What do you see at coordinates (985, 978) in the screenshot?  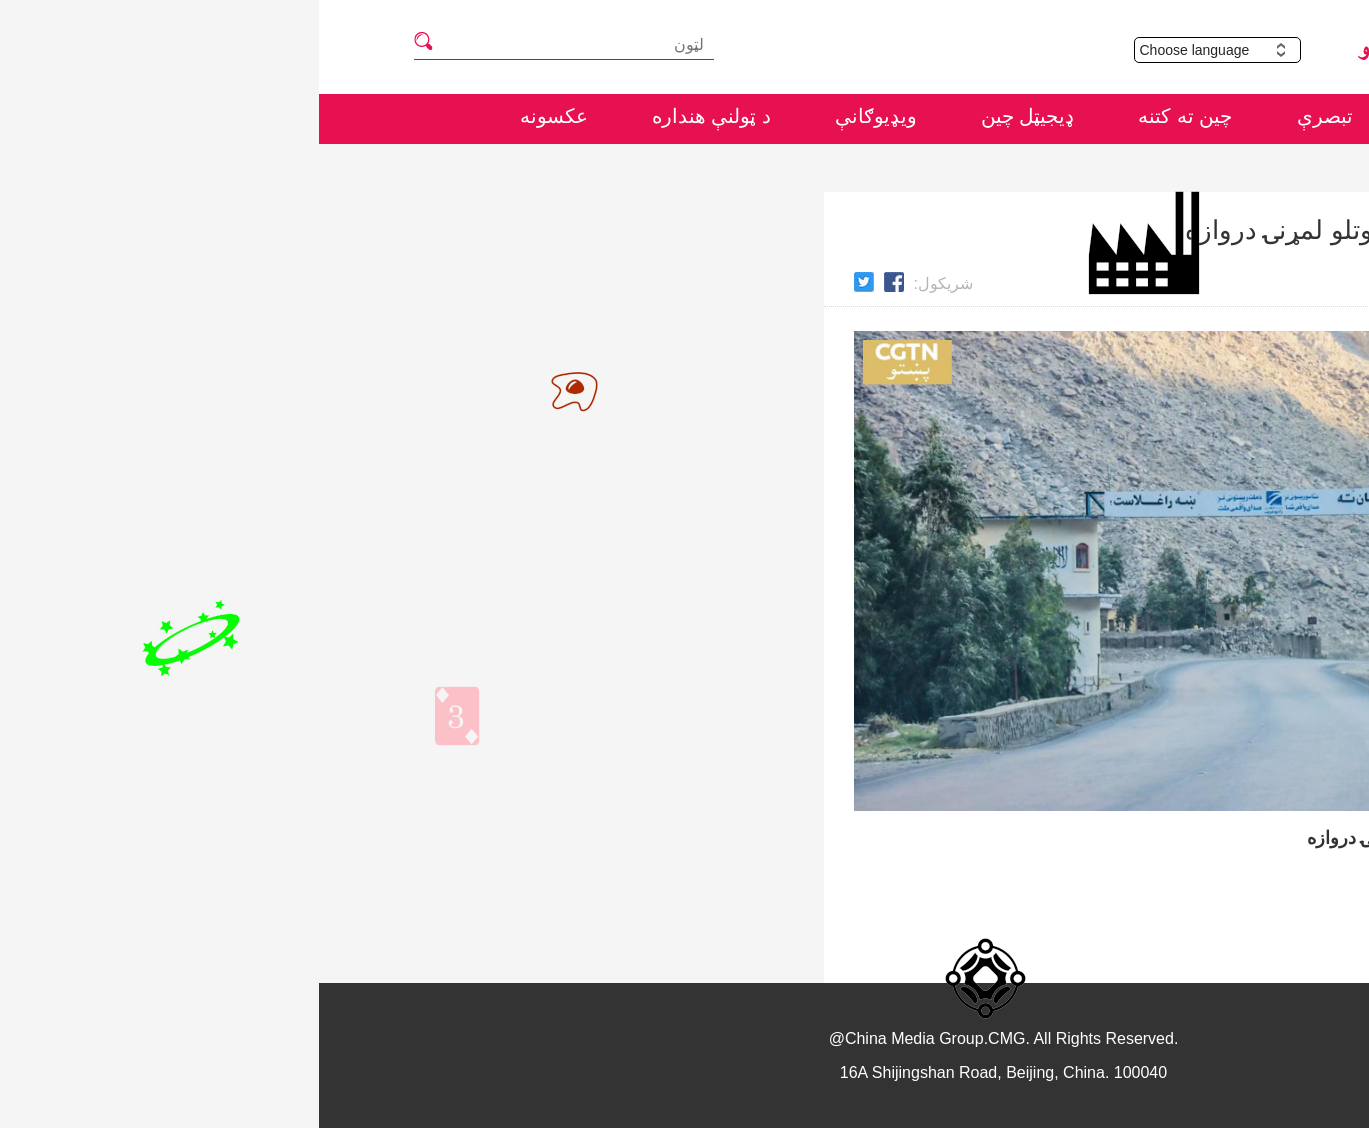 I see `network or connection hub icon` at bounding box center [985, 978].